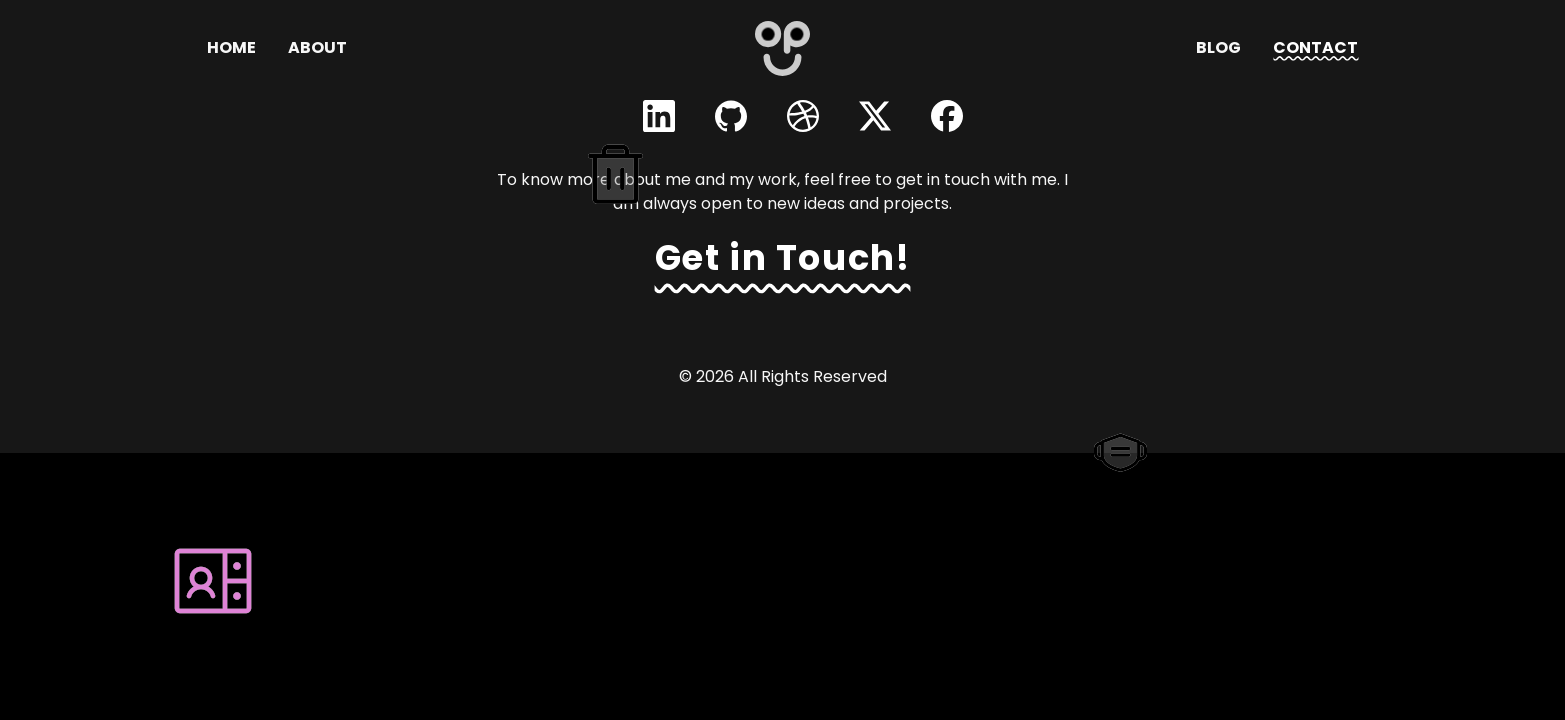 The image size is (1565, 720). Describe the element at coordinates (1120, 453) in the screenshot. I see `health and safety guidelines or requirements` at that location.